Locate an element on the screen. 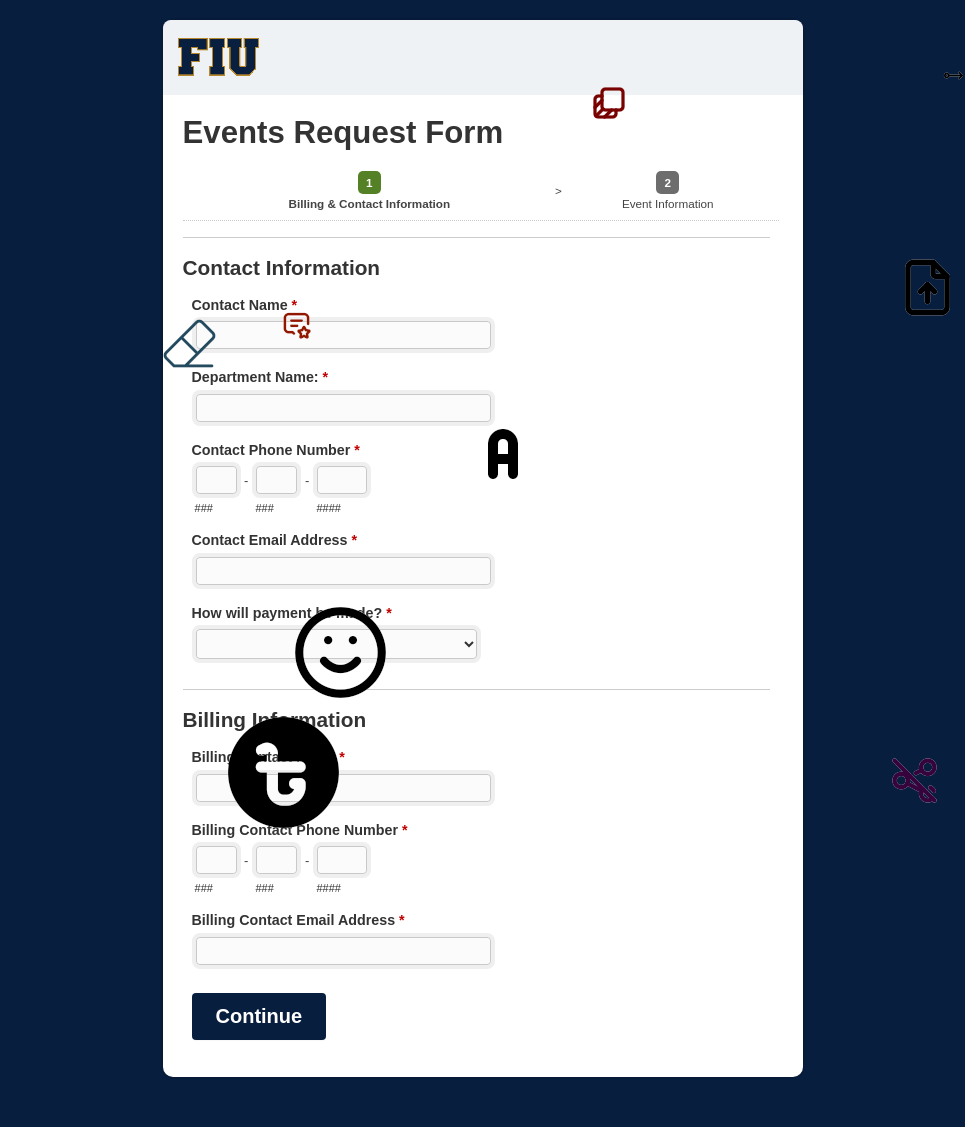  proceed to the next step is located at coordinates (953, 75).